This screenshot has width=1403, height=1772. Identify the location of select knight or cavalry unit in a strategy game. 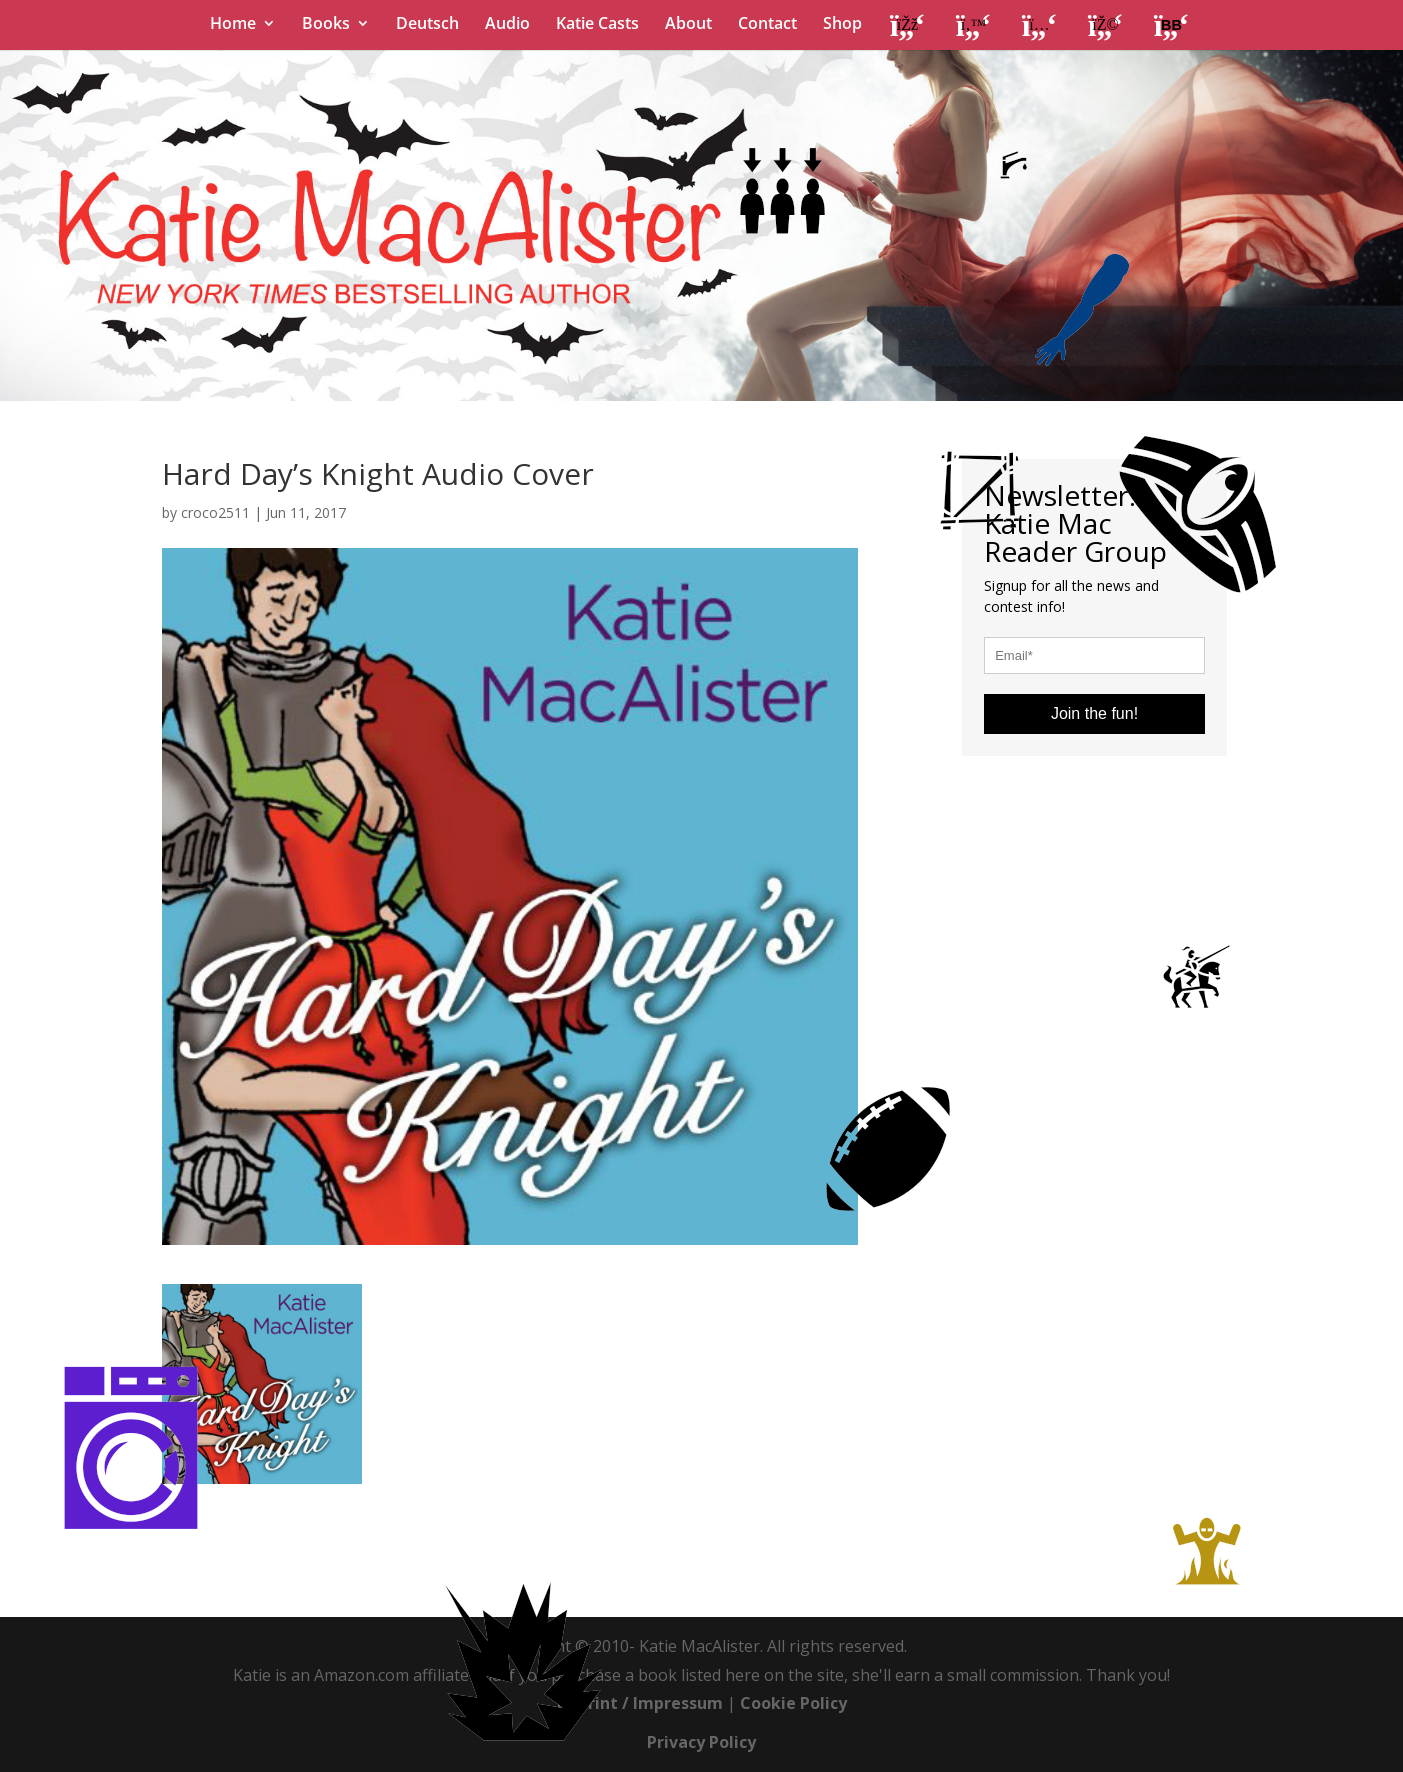
(1196, 976).